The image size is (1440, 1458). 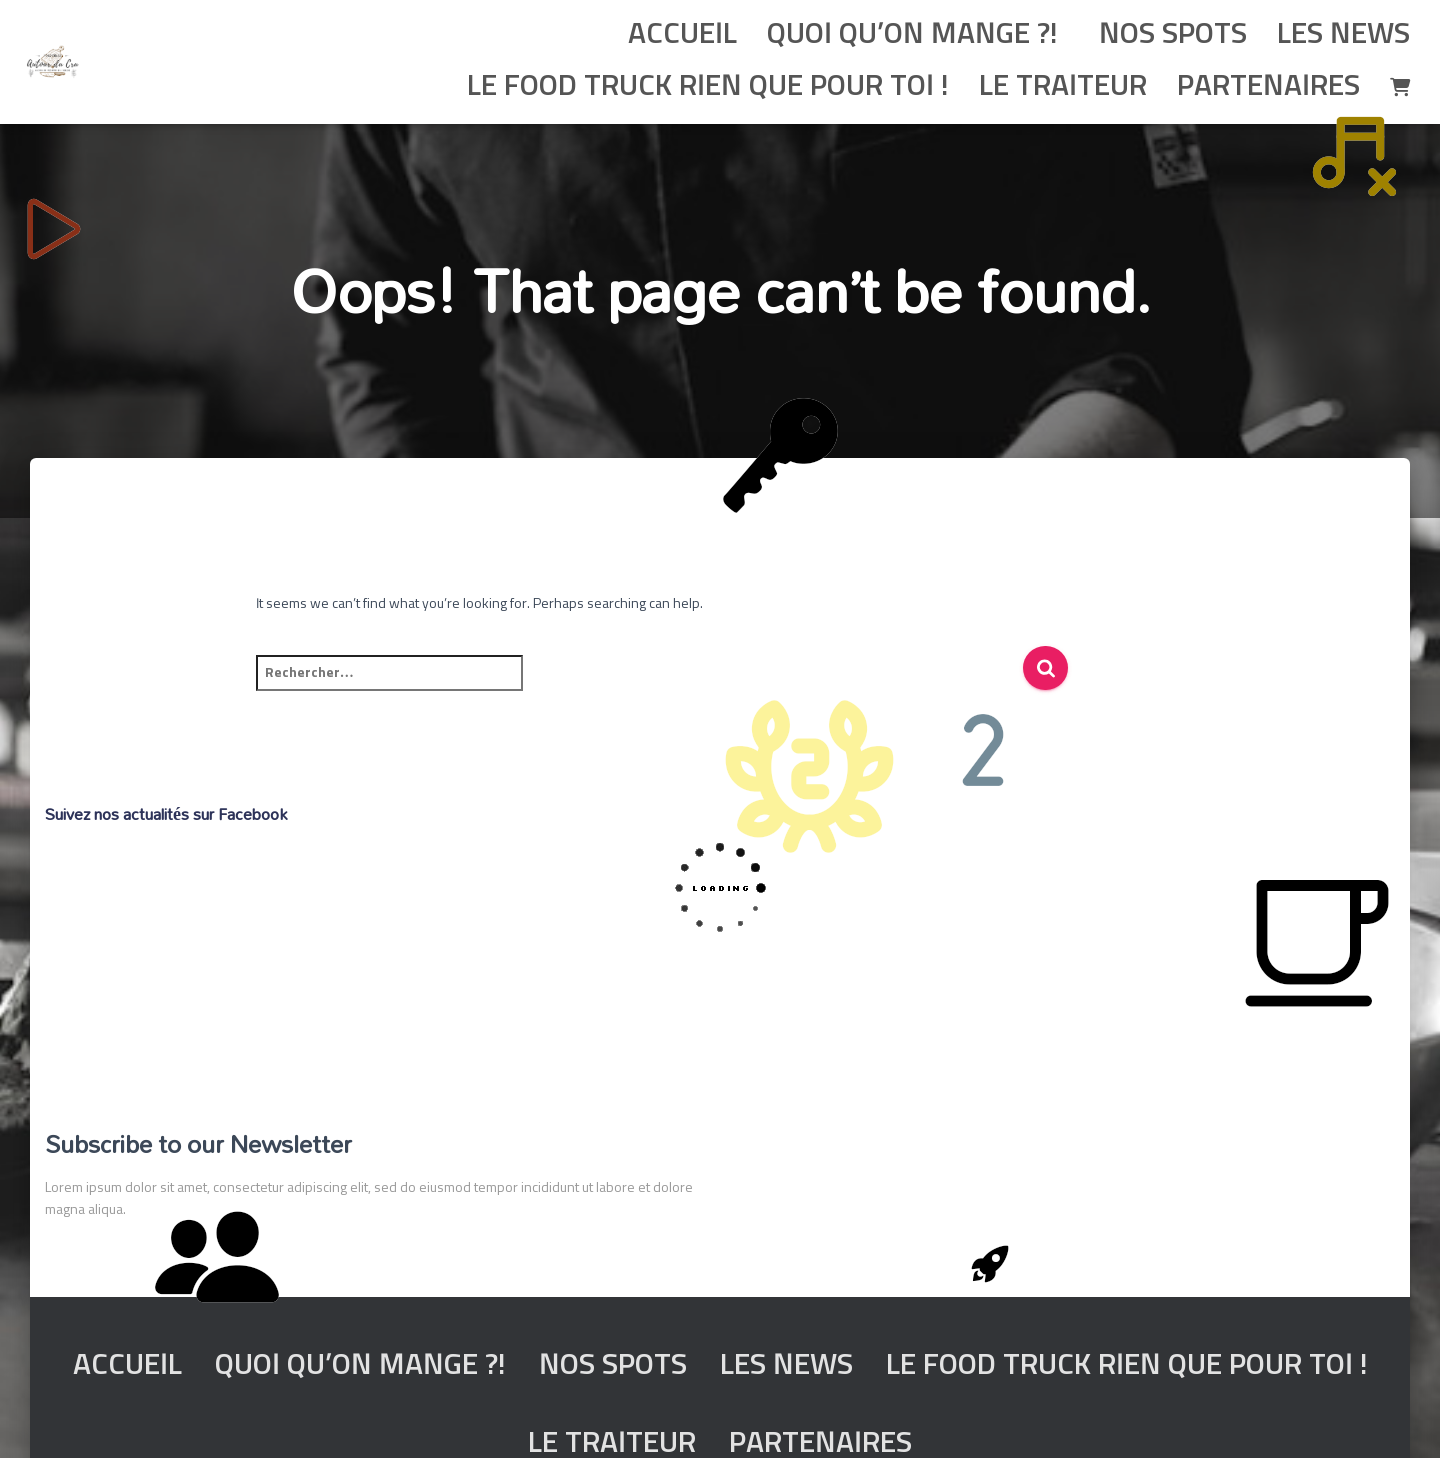 What do you see at coordinates (54, 229) in the screenshot?
I see `start playing media` at bounding box center [54, 229].